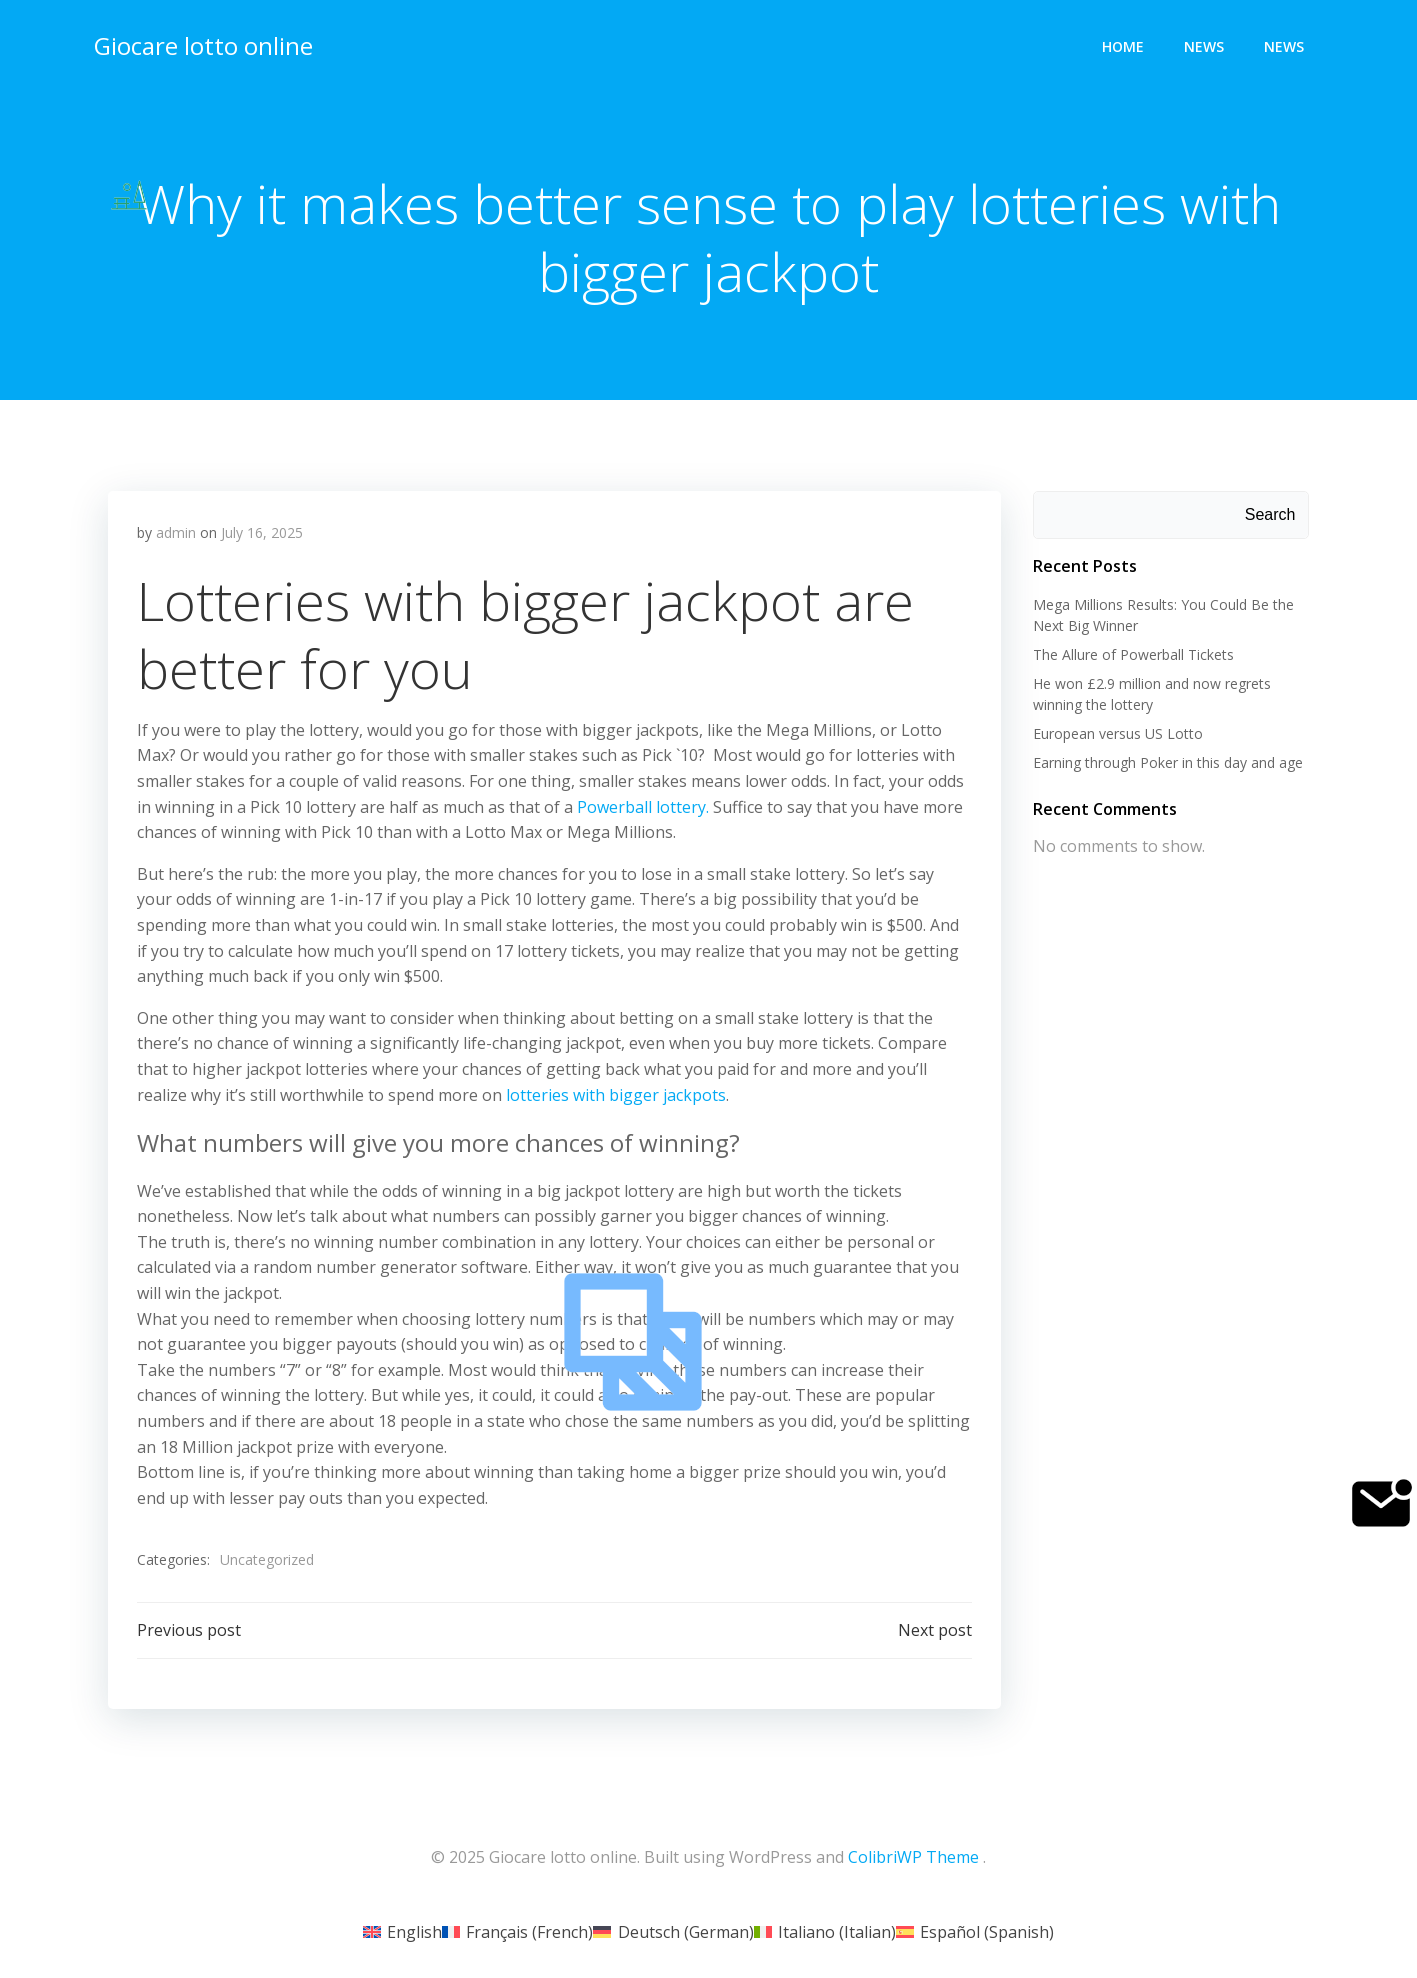  Describe the element at coordinates (1381, 1504) in the screenshot. I see `indicates new unread email` at that location.